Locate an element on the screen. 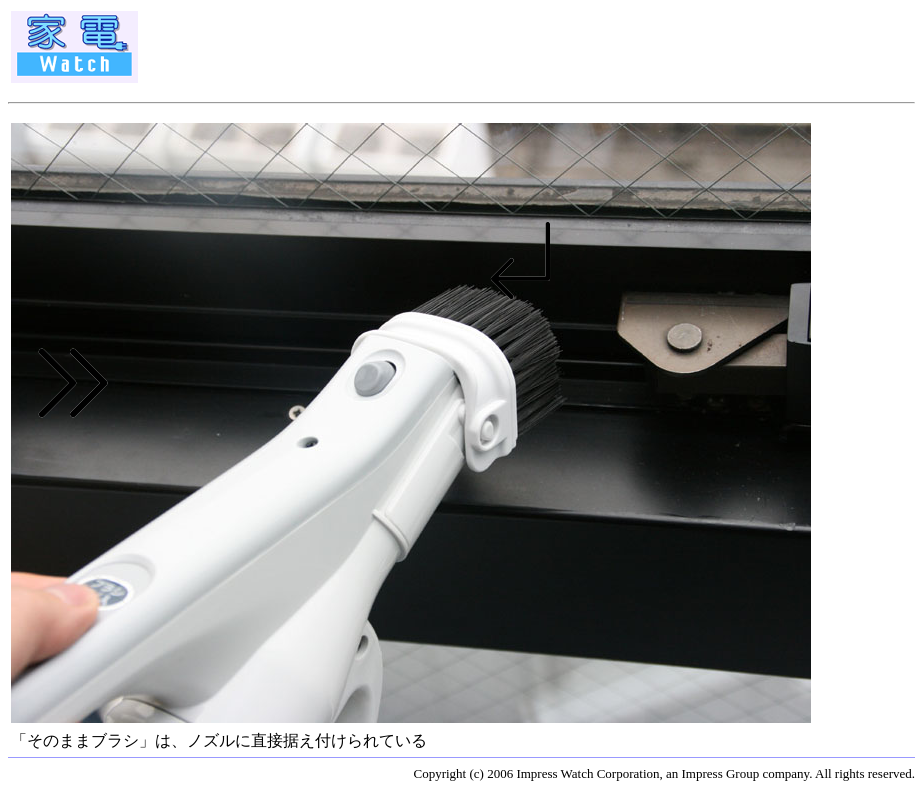 The width and height of the screenshot is (923, 798). skip forward or advance to next item is located at coordinates (70, 383).